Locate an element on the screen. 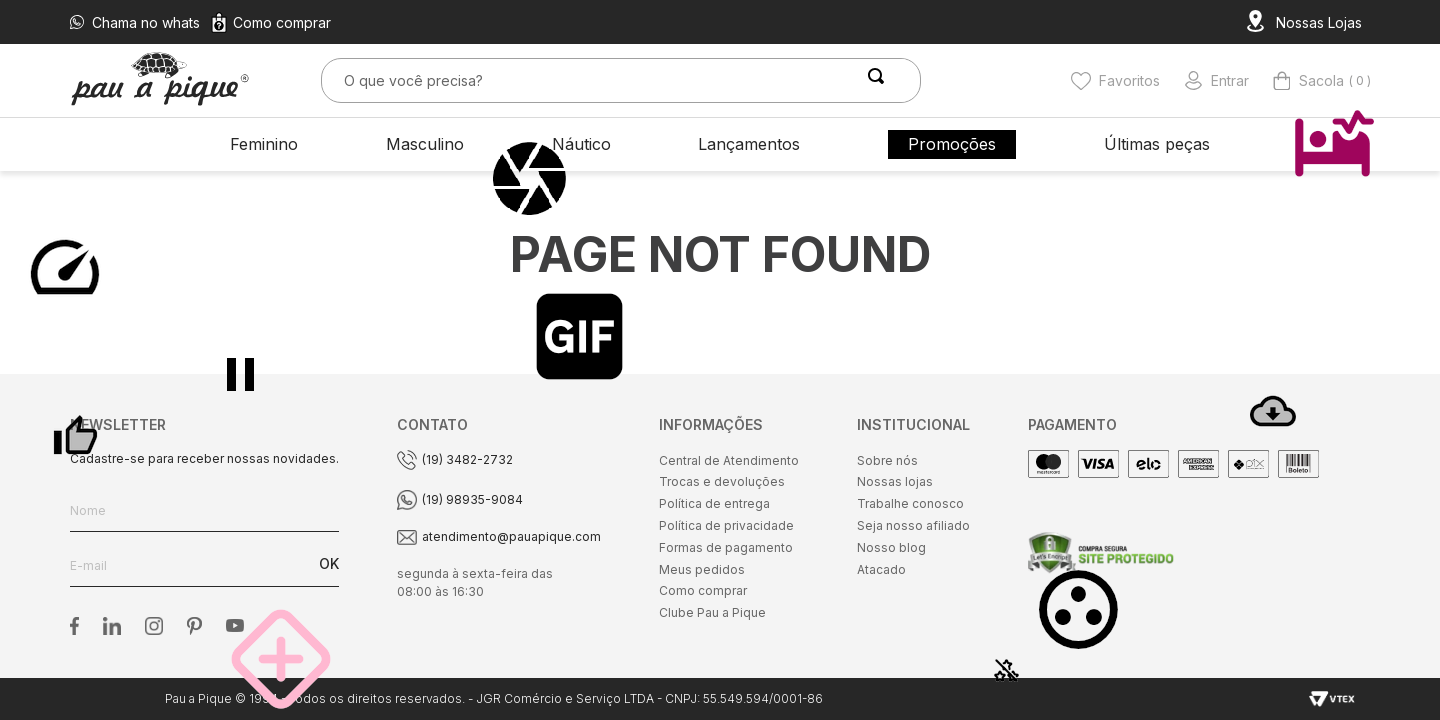 Image resolution: width=1440 pixels, height=720 pixels. adjust playback speed is located at coordinates (65, 267).